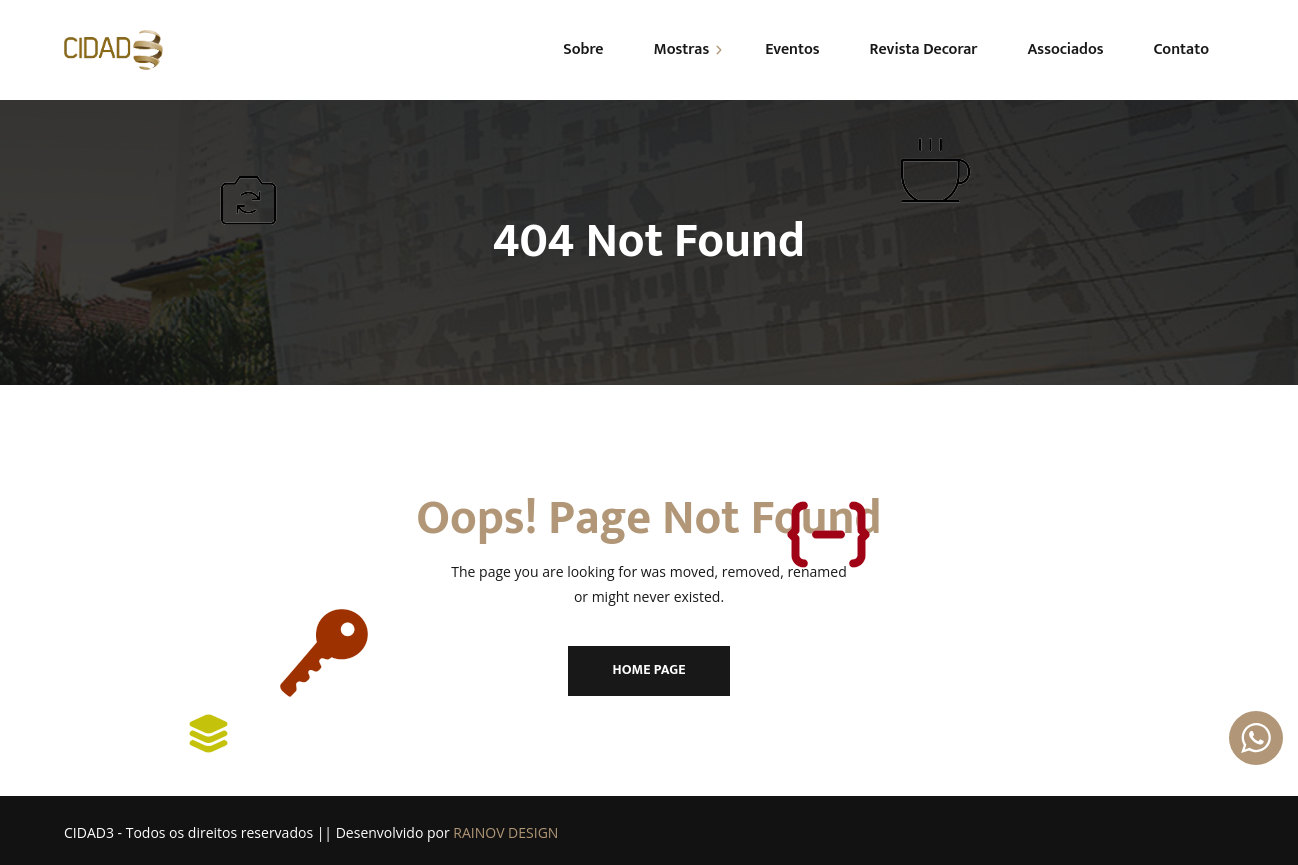 The image size is (1298, 865). Describe the element at coordinates (324, 653) in the screenshot. I see `access security or password settings` at that location.